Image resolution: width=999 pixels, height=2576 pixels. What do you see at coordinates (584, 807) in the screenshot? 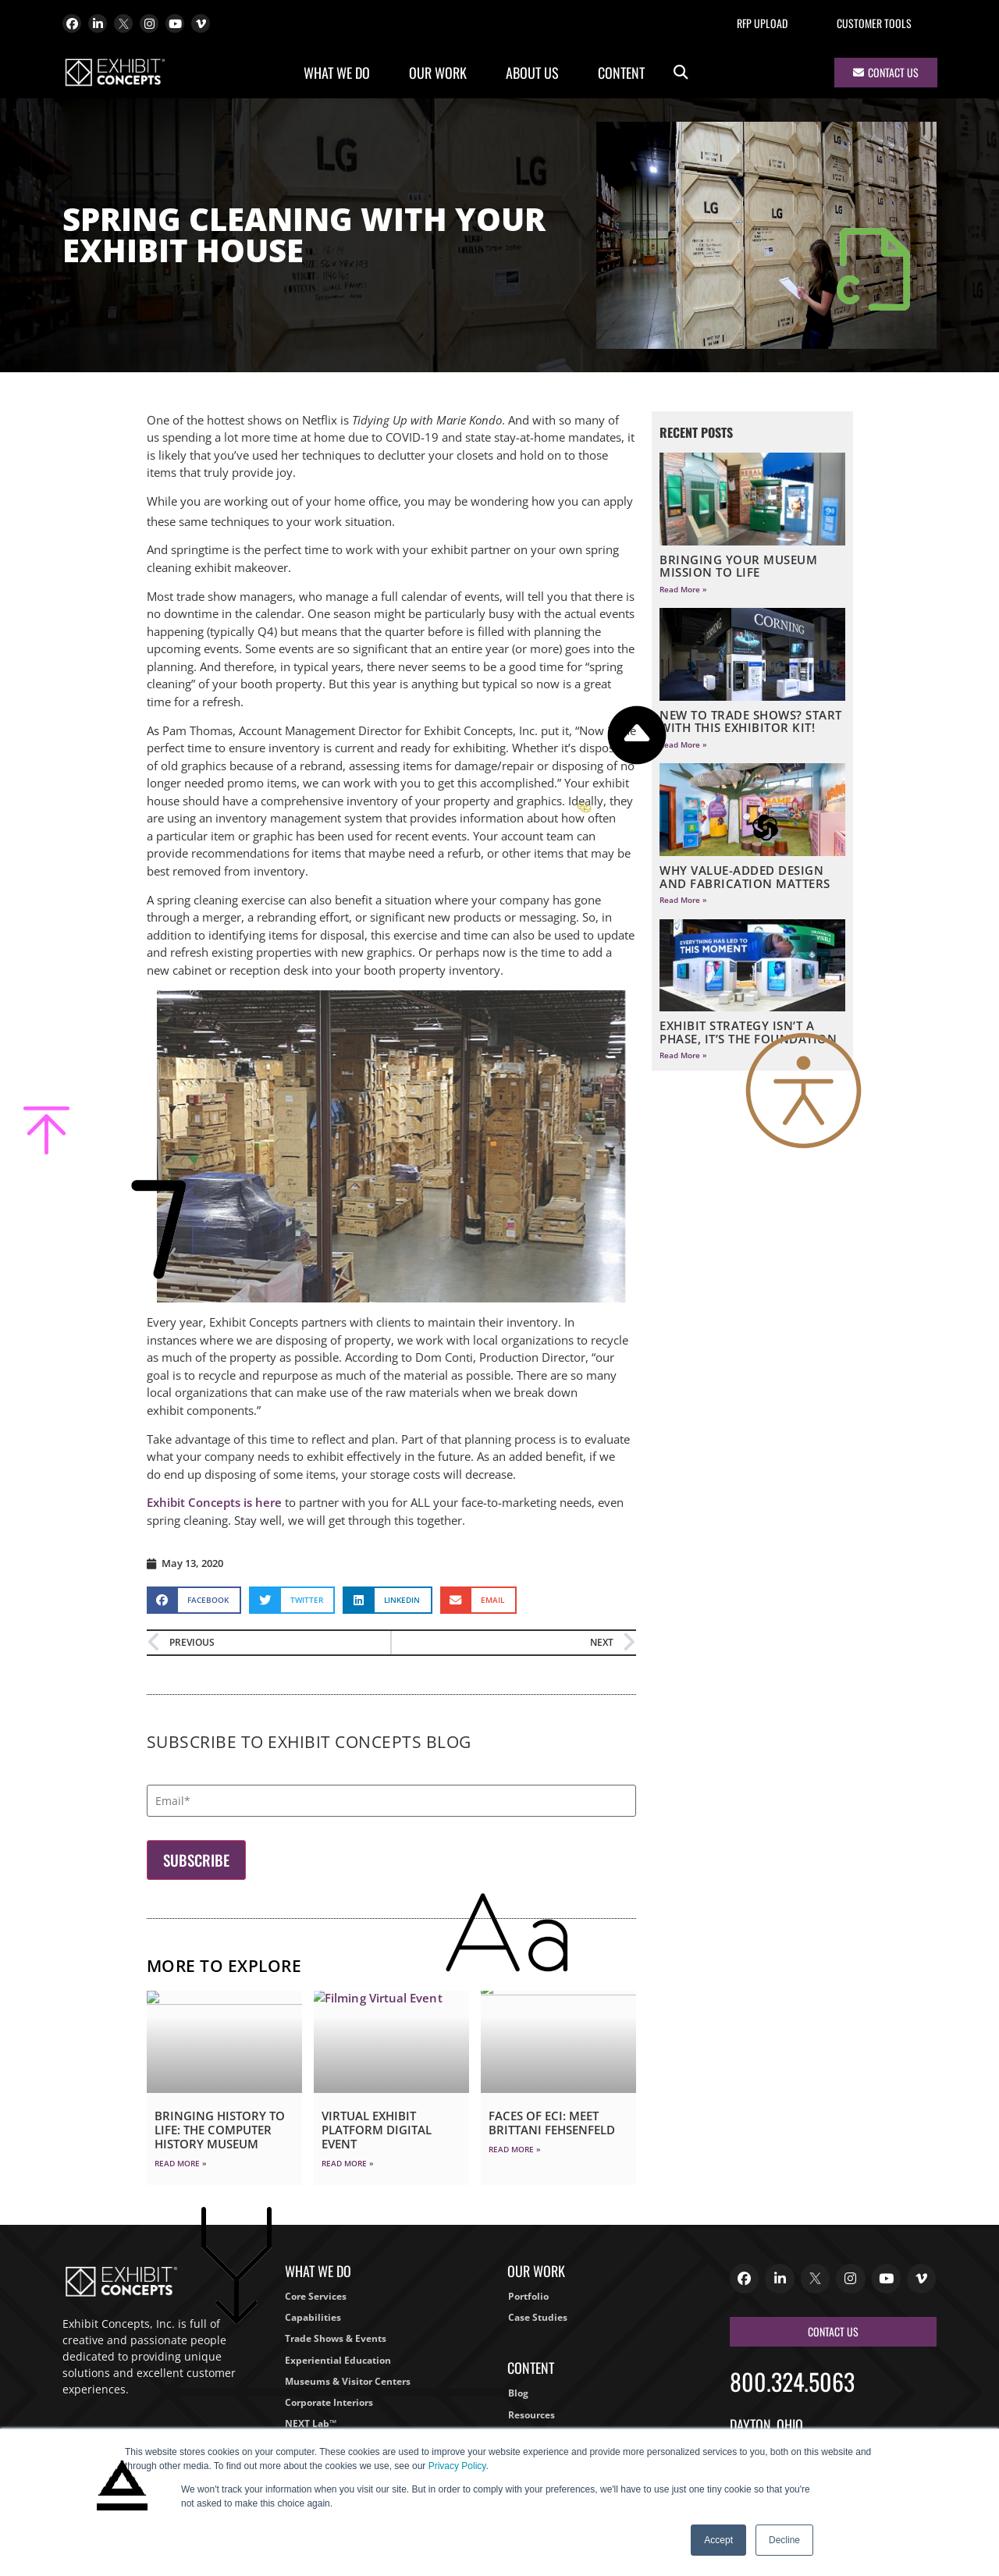
I see `view your coin balance or currency` at bounding box center [584, 807].